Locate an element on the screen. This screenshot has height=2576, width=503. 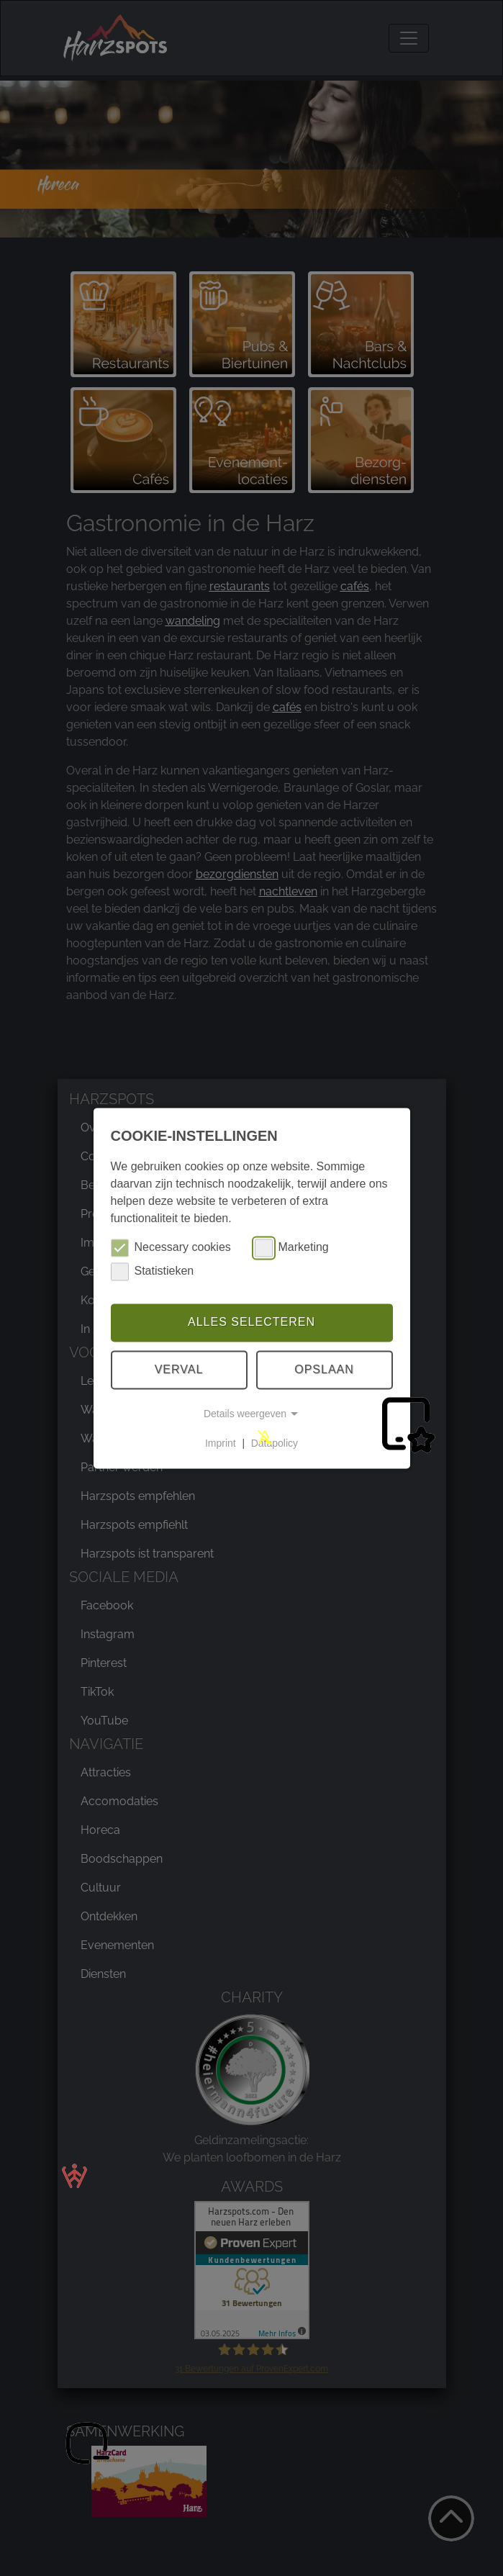
remove item from selection is located at coordinates (86, 2443).